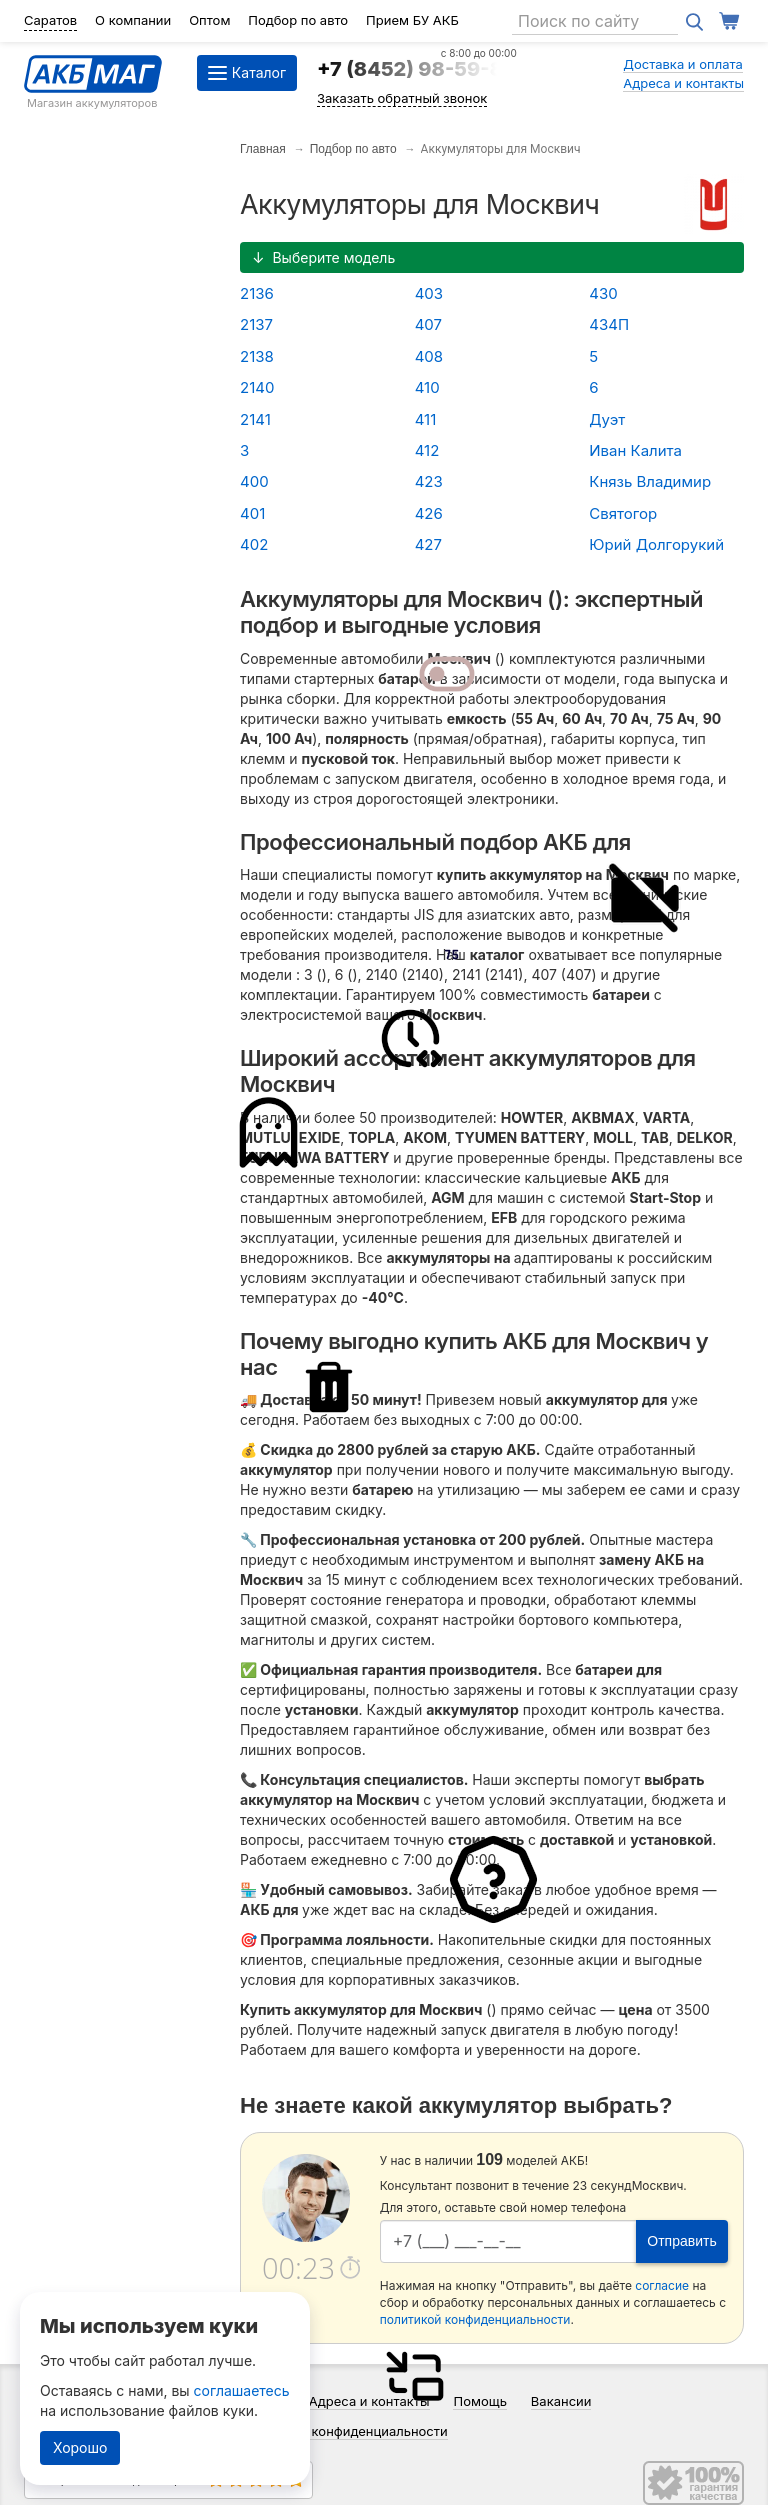 This screenshot has height=2505, width=768. I want to click on toggle incognito or ghost mode, so click(268, 1132).